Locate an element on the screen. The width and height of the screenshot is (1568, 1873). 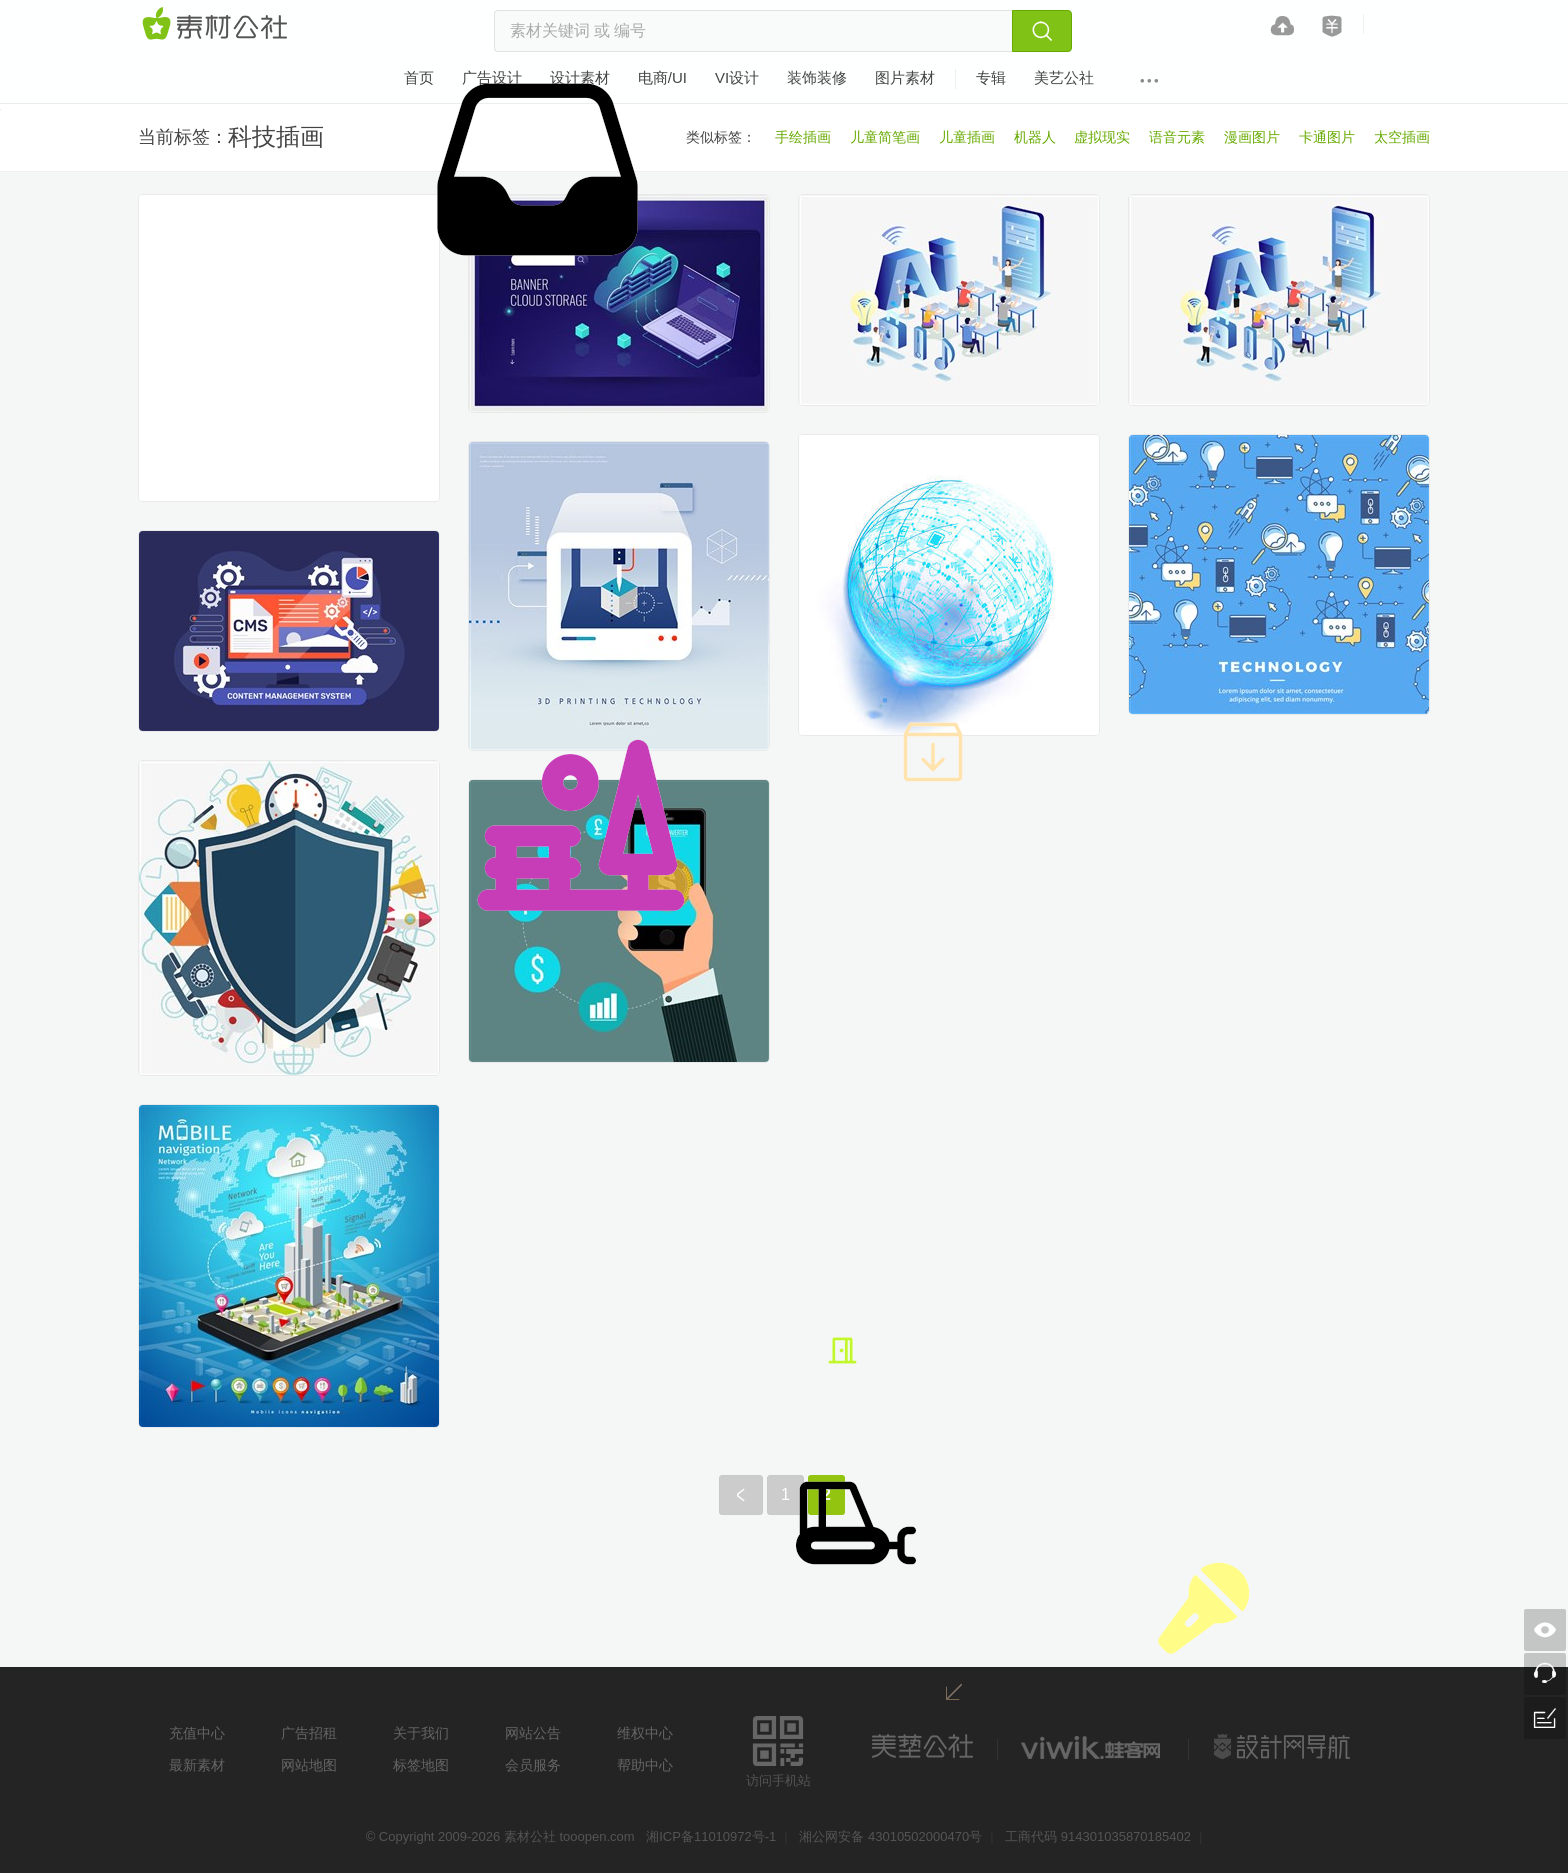
access voice recording or audio input is located at coordinates (1202, 1610).